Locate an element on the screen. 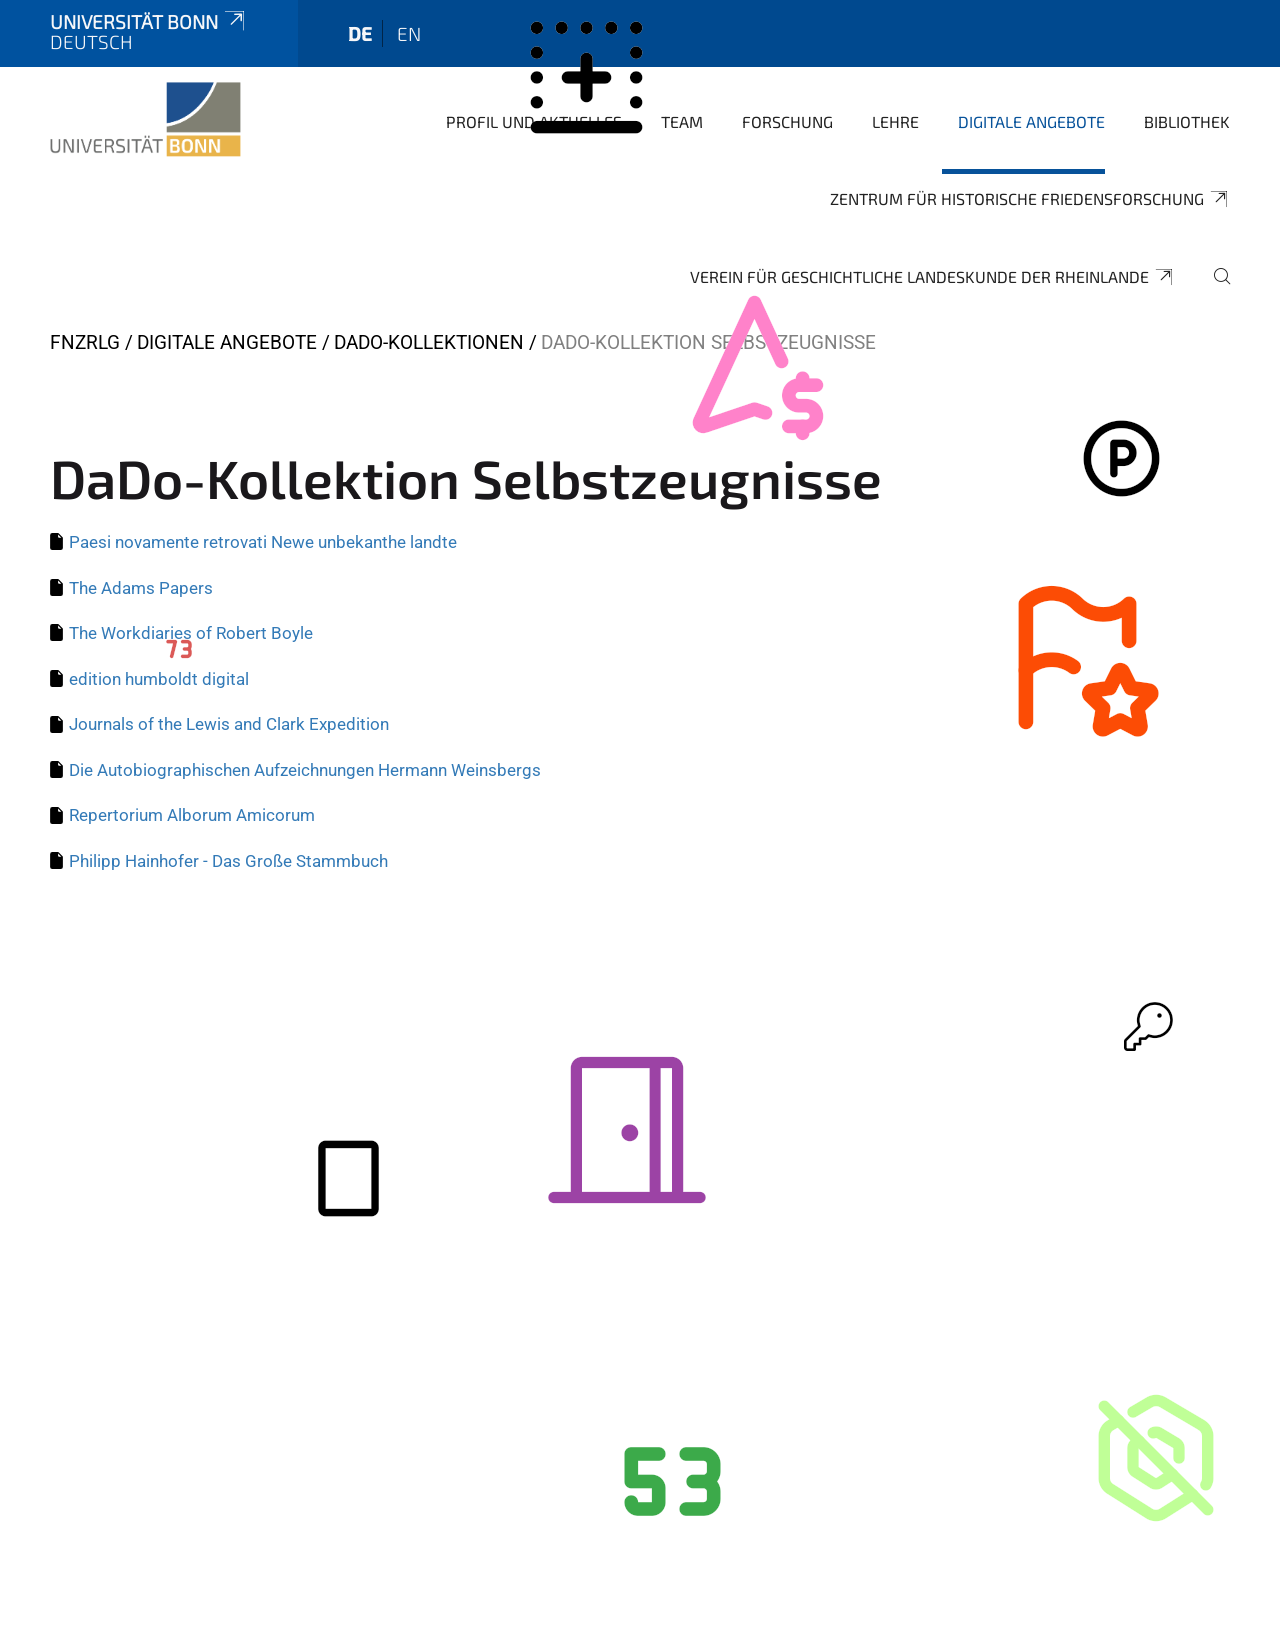  displays the number 73 as a label or counter is located at coordinates (179, 649).